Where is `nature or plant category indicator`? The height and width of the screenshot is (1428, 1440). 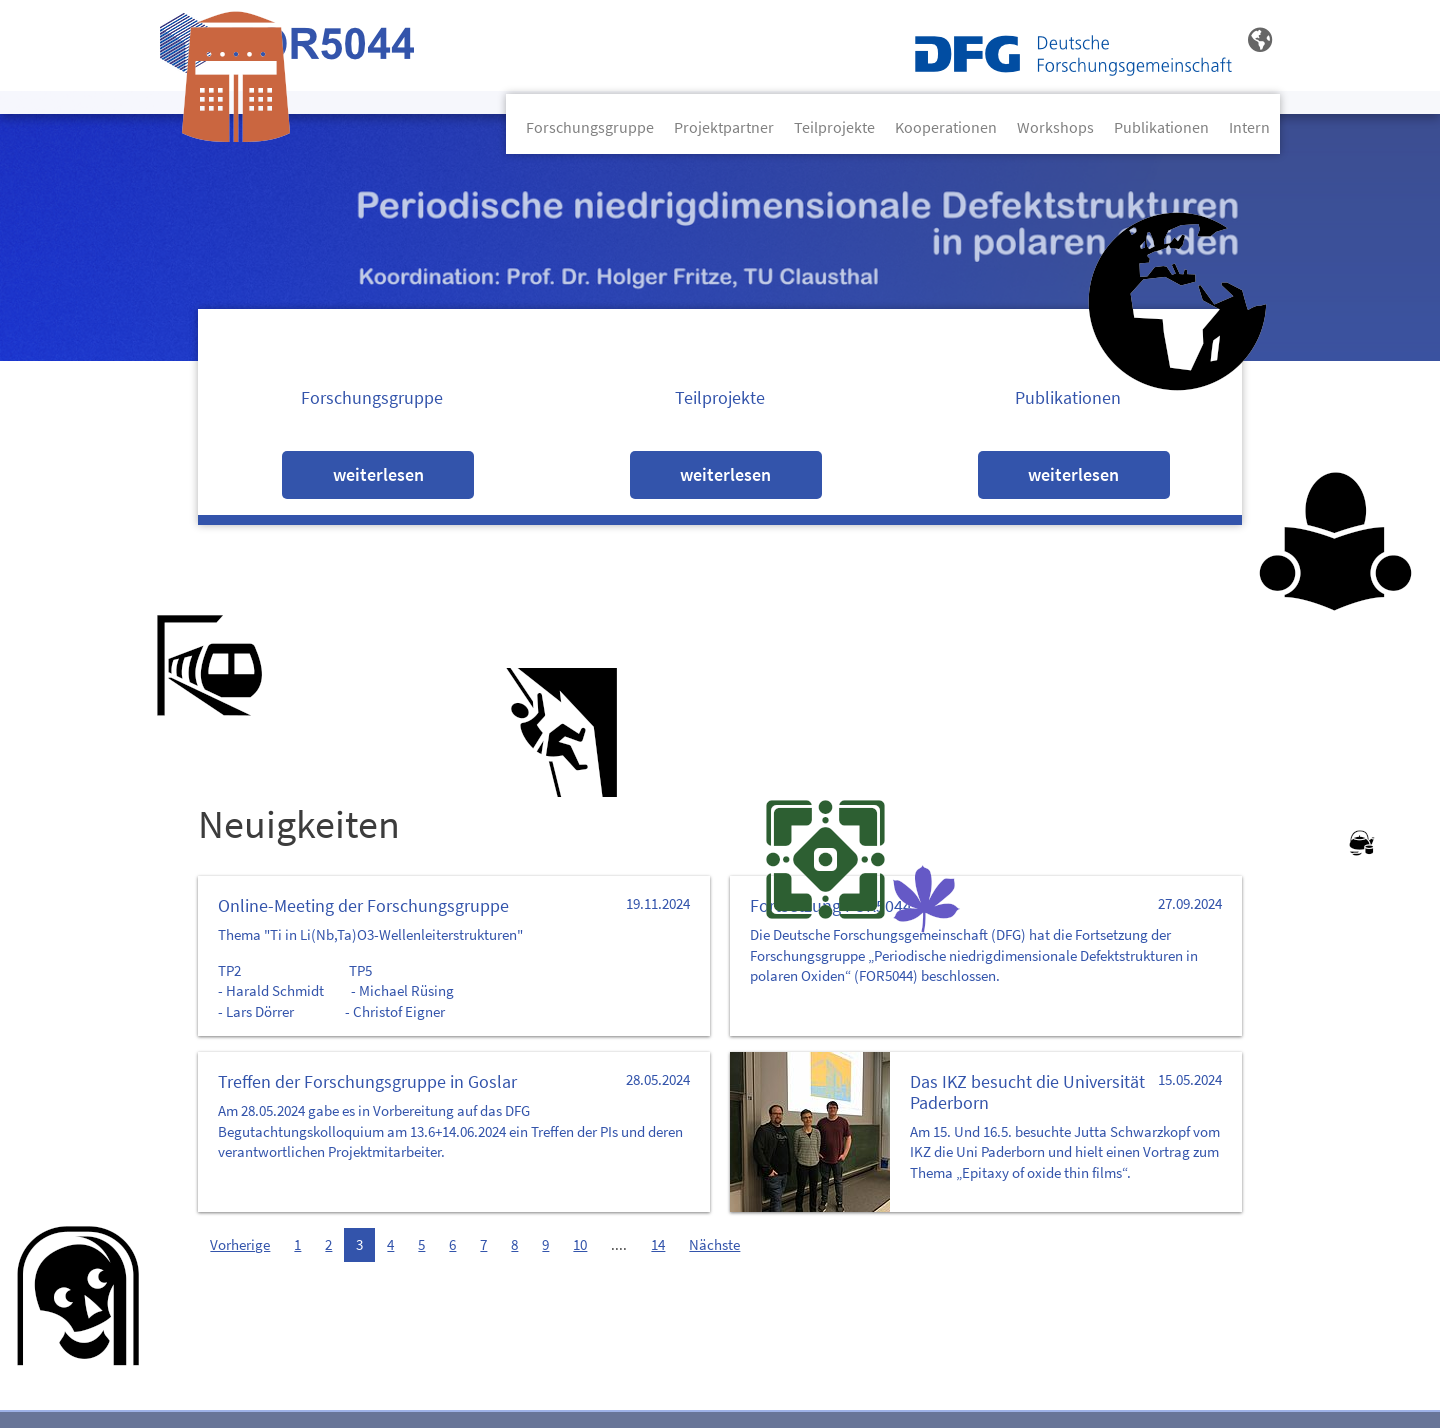
nature or plant category indicator is located at coordinates (926, 898).